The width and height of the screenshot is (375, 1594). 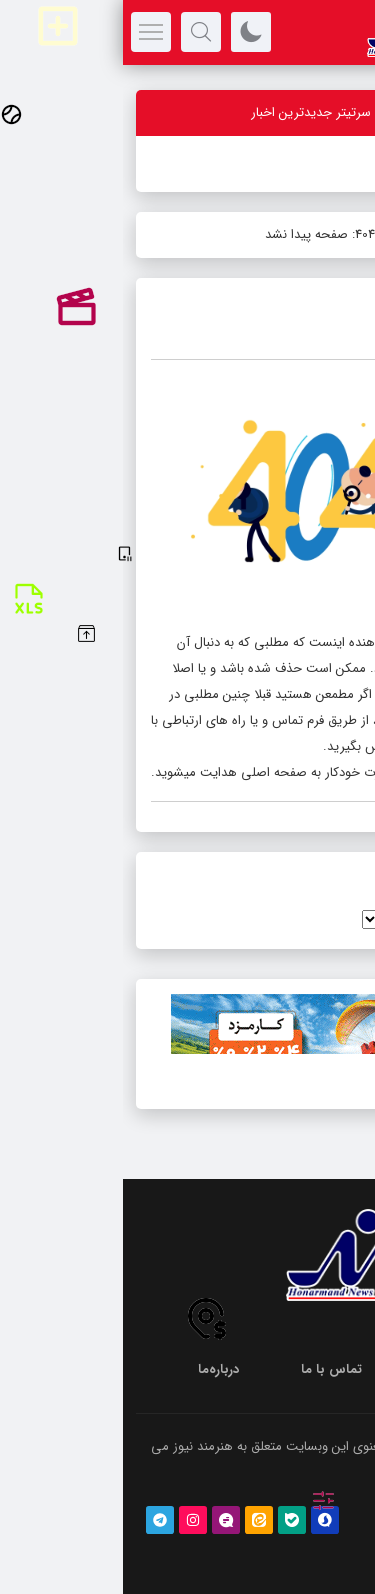 I want to click on open or view an Excel spreadsheet file, so click(x=29, y=600).